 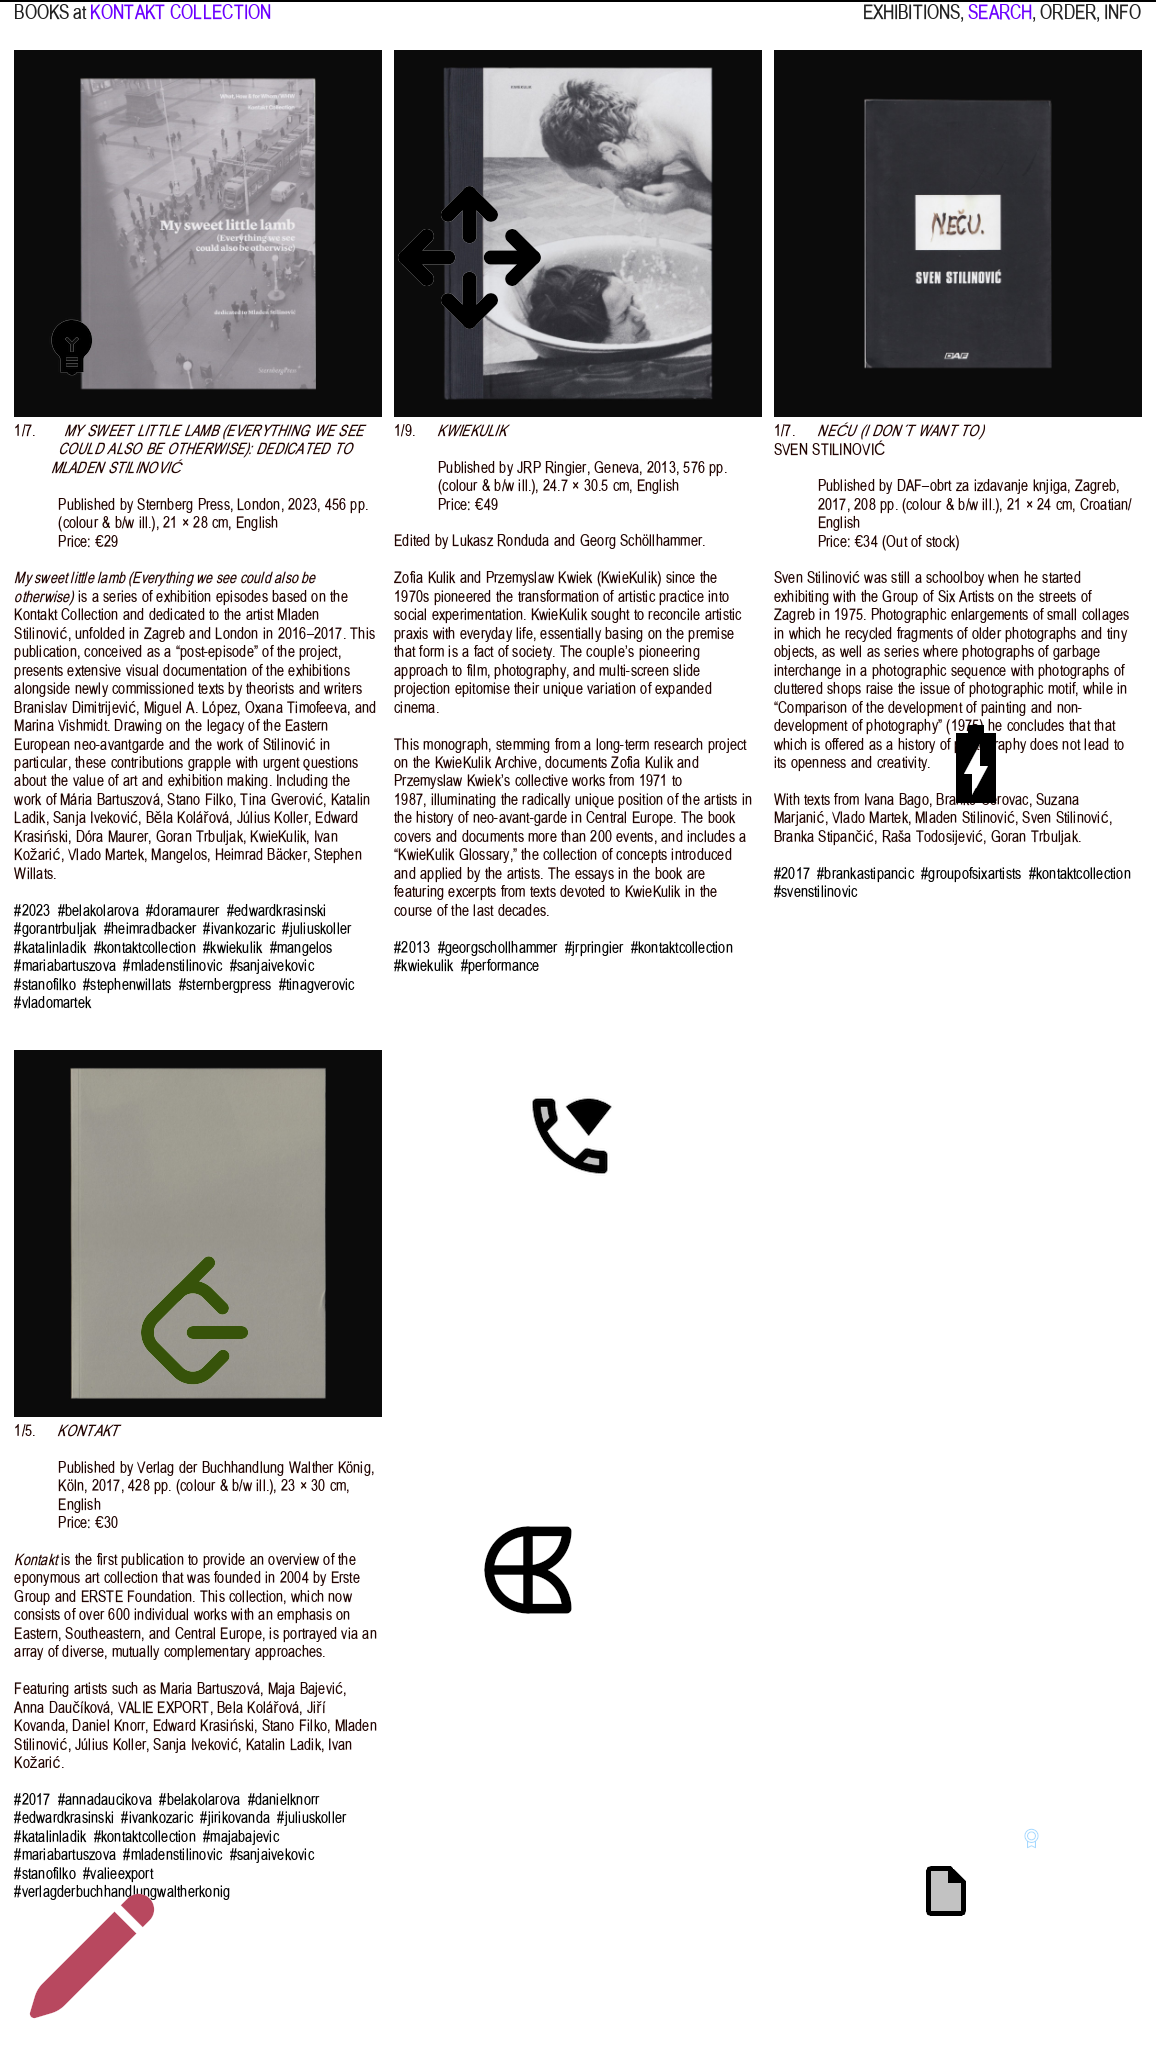 I want to click on view achievements or awards, so click(x=1031, y=1838).